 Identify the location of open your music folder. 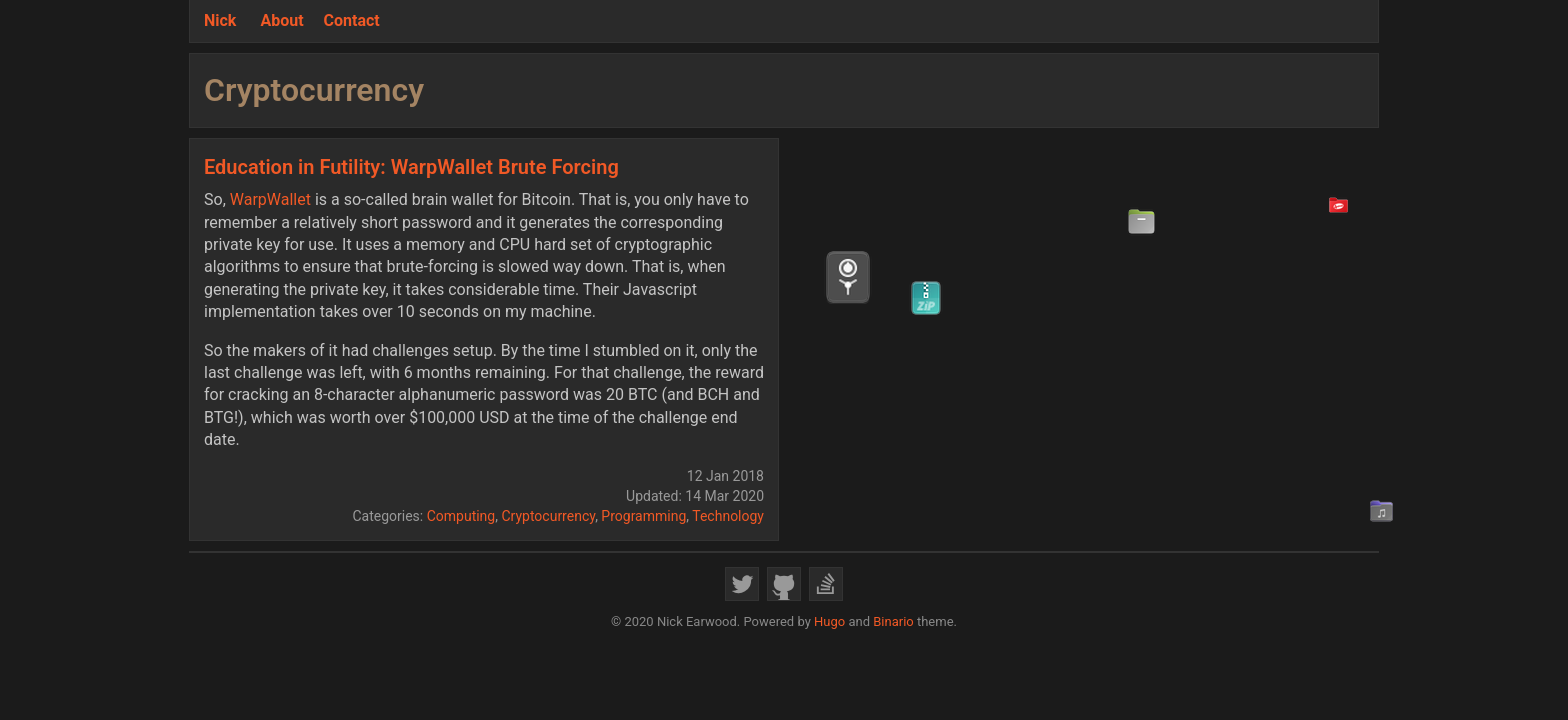
(1381, 510).